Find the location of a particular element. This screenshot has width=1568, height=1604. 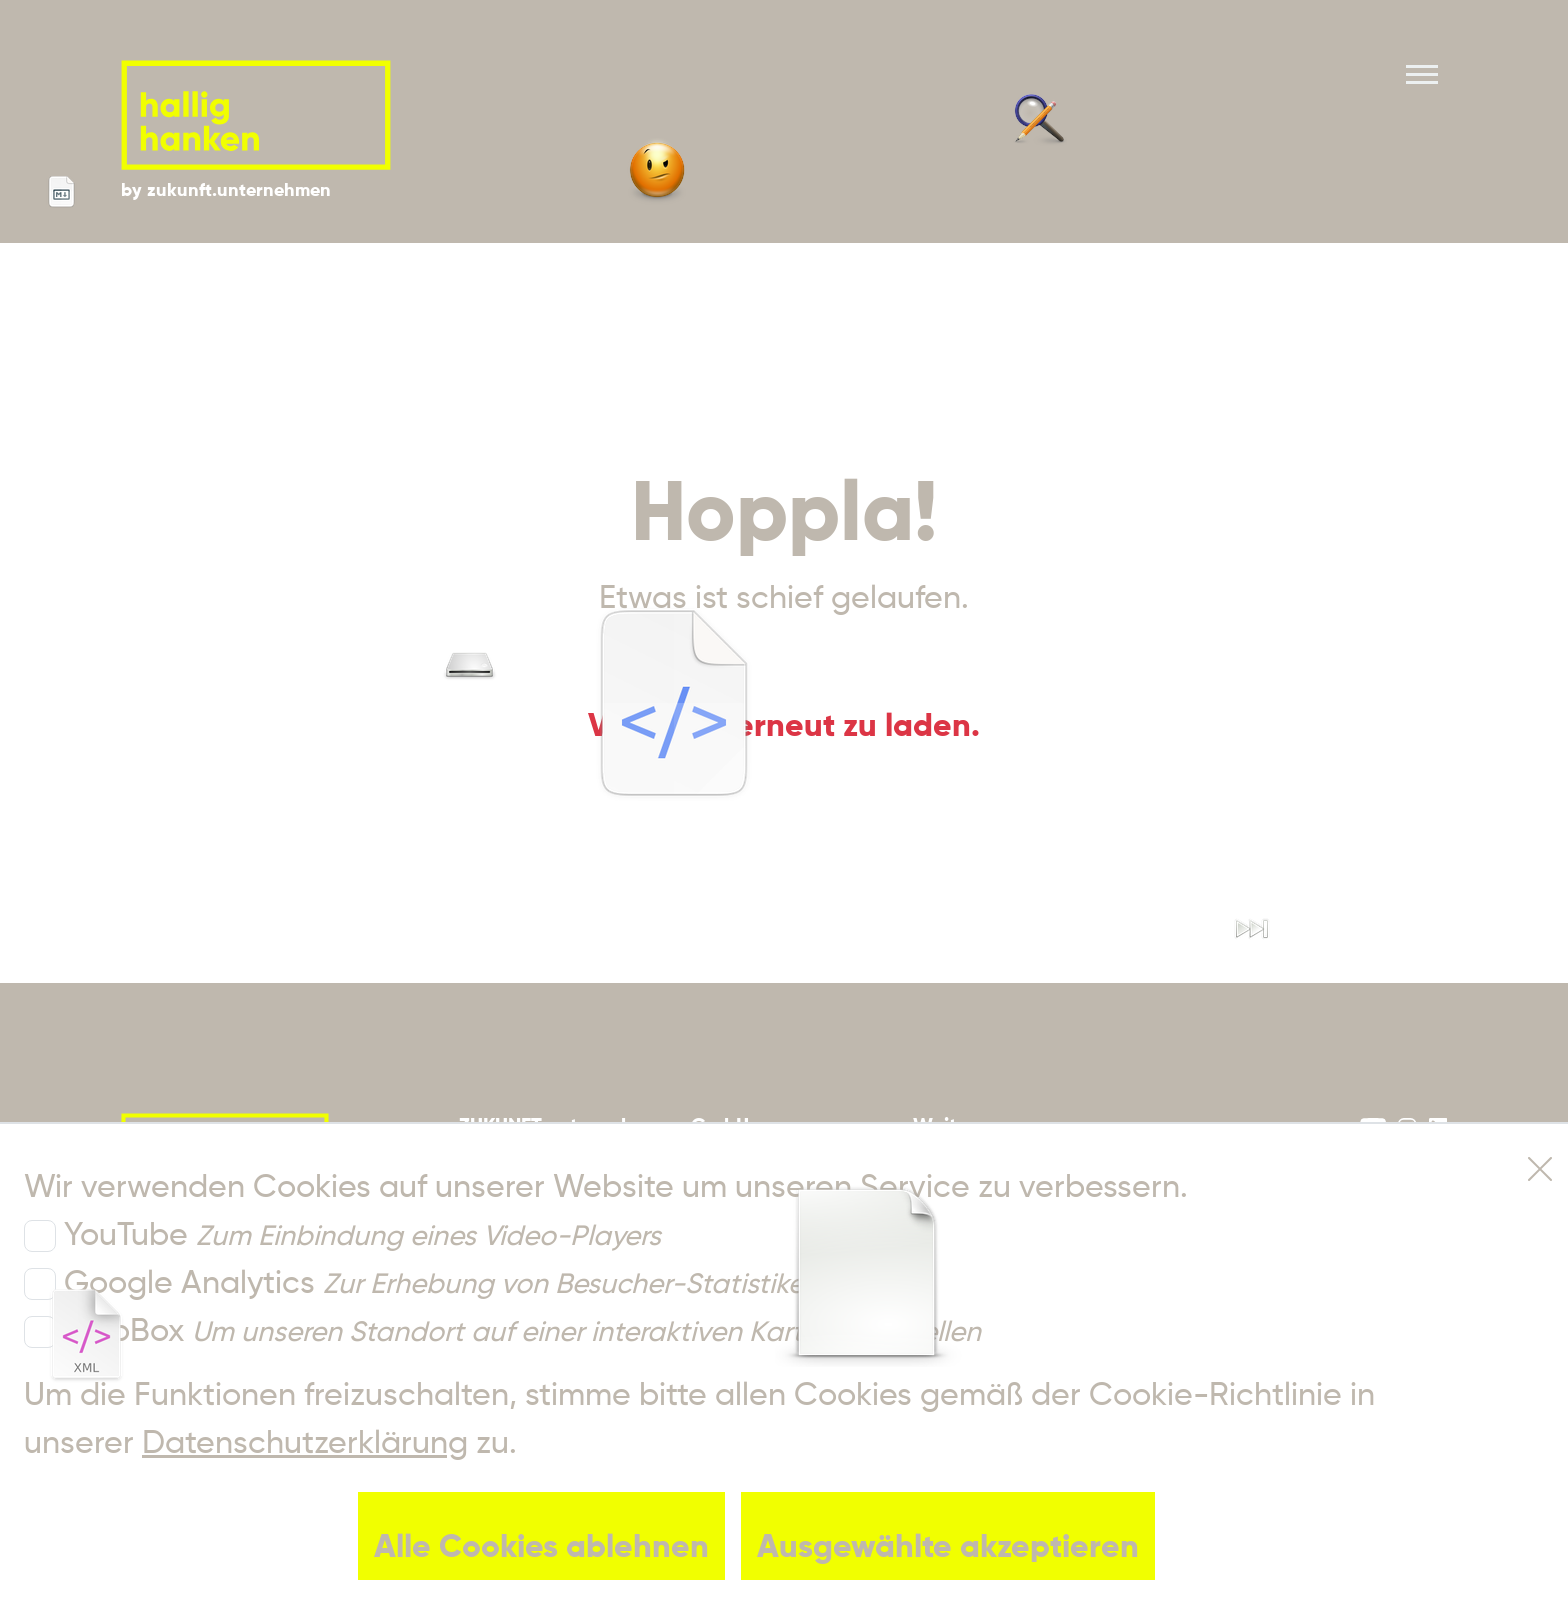

express a smug or sarcastic reaction is located at coordinates (657, 172).